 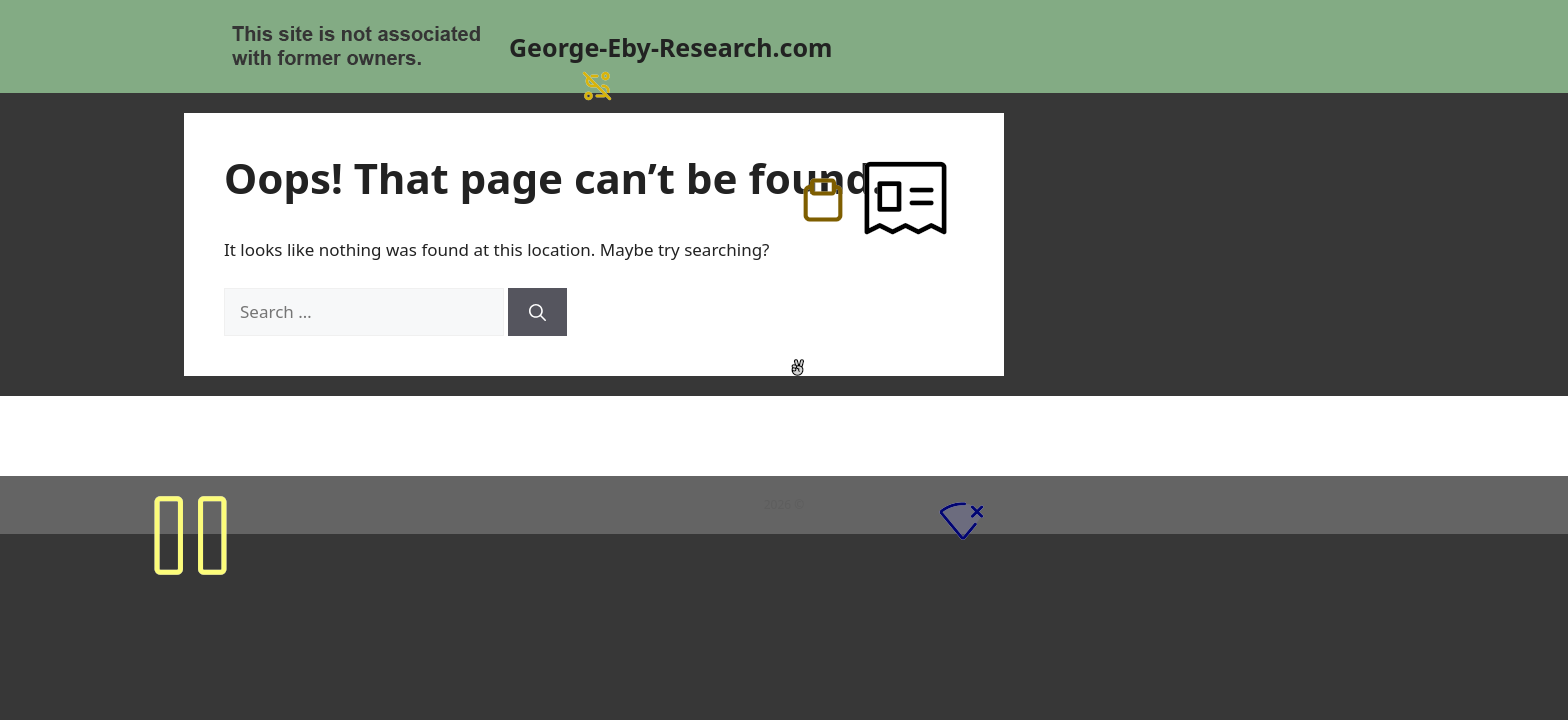 I want to click on peace sign gesture or emoji reaction, so click(x=797, y=367).